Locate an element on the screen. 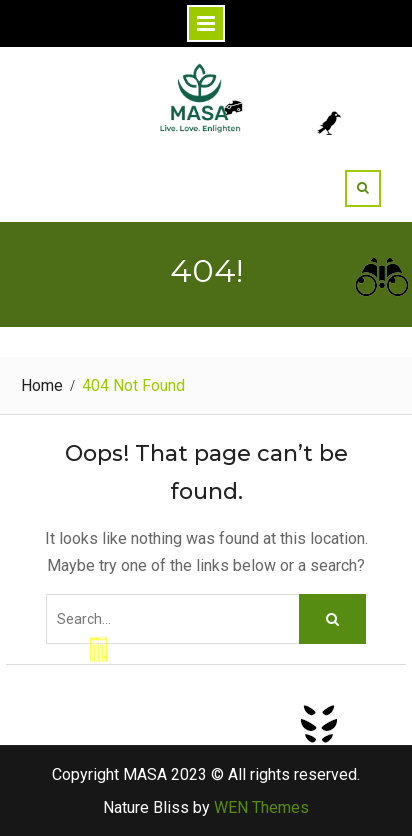  open the calculator app is located at coordinates (98, 649).